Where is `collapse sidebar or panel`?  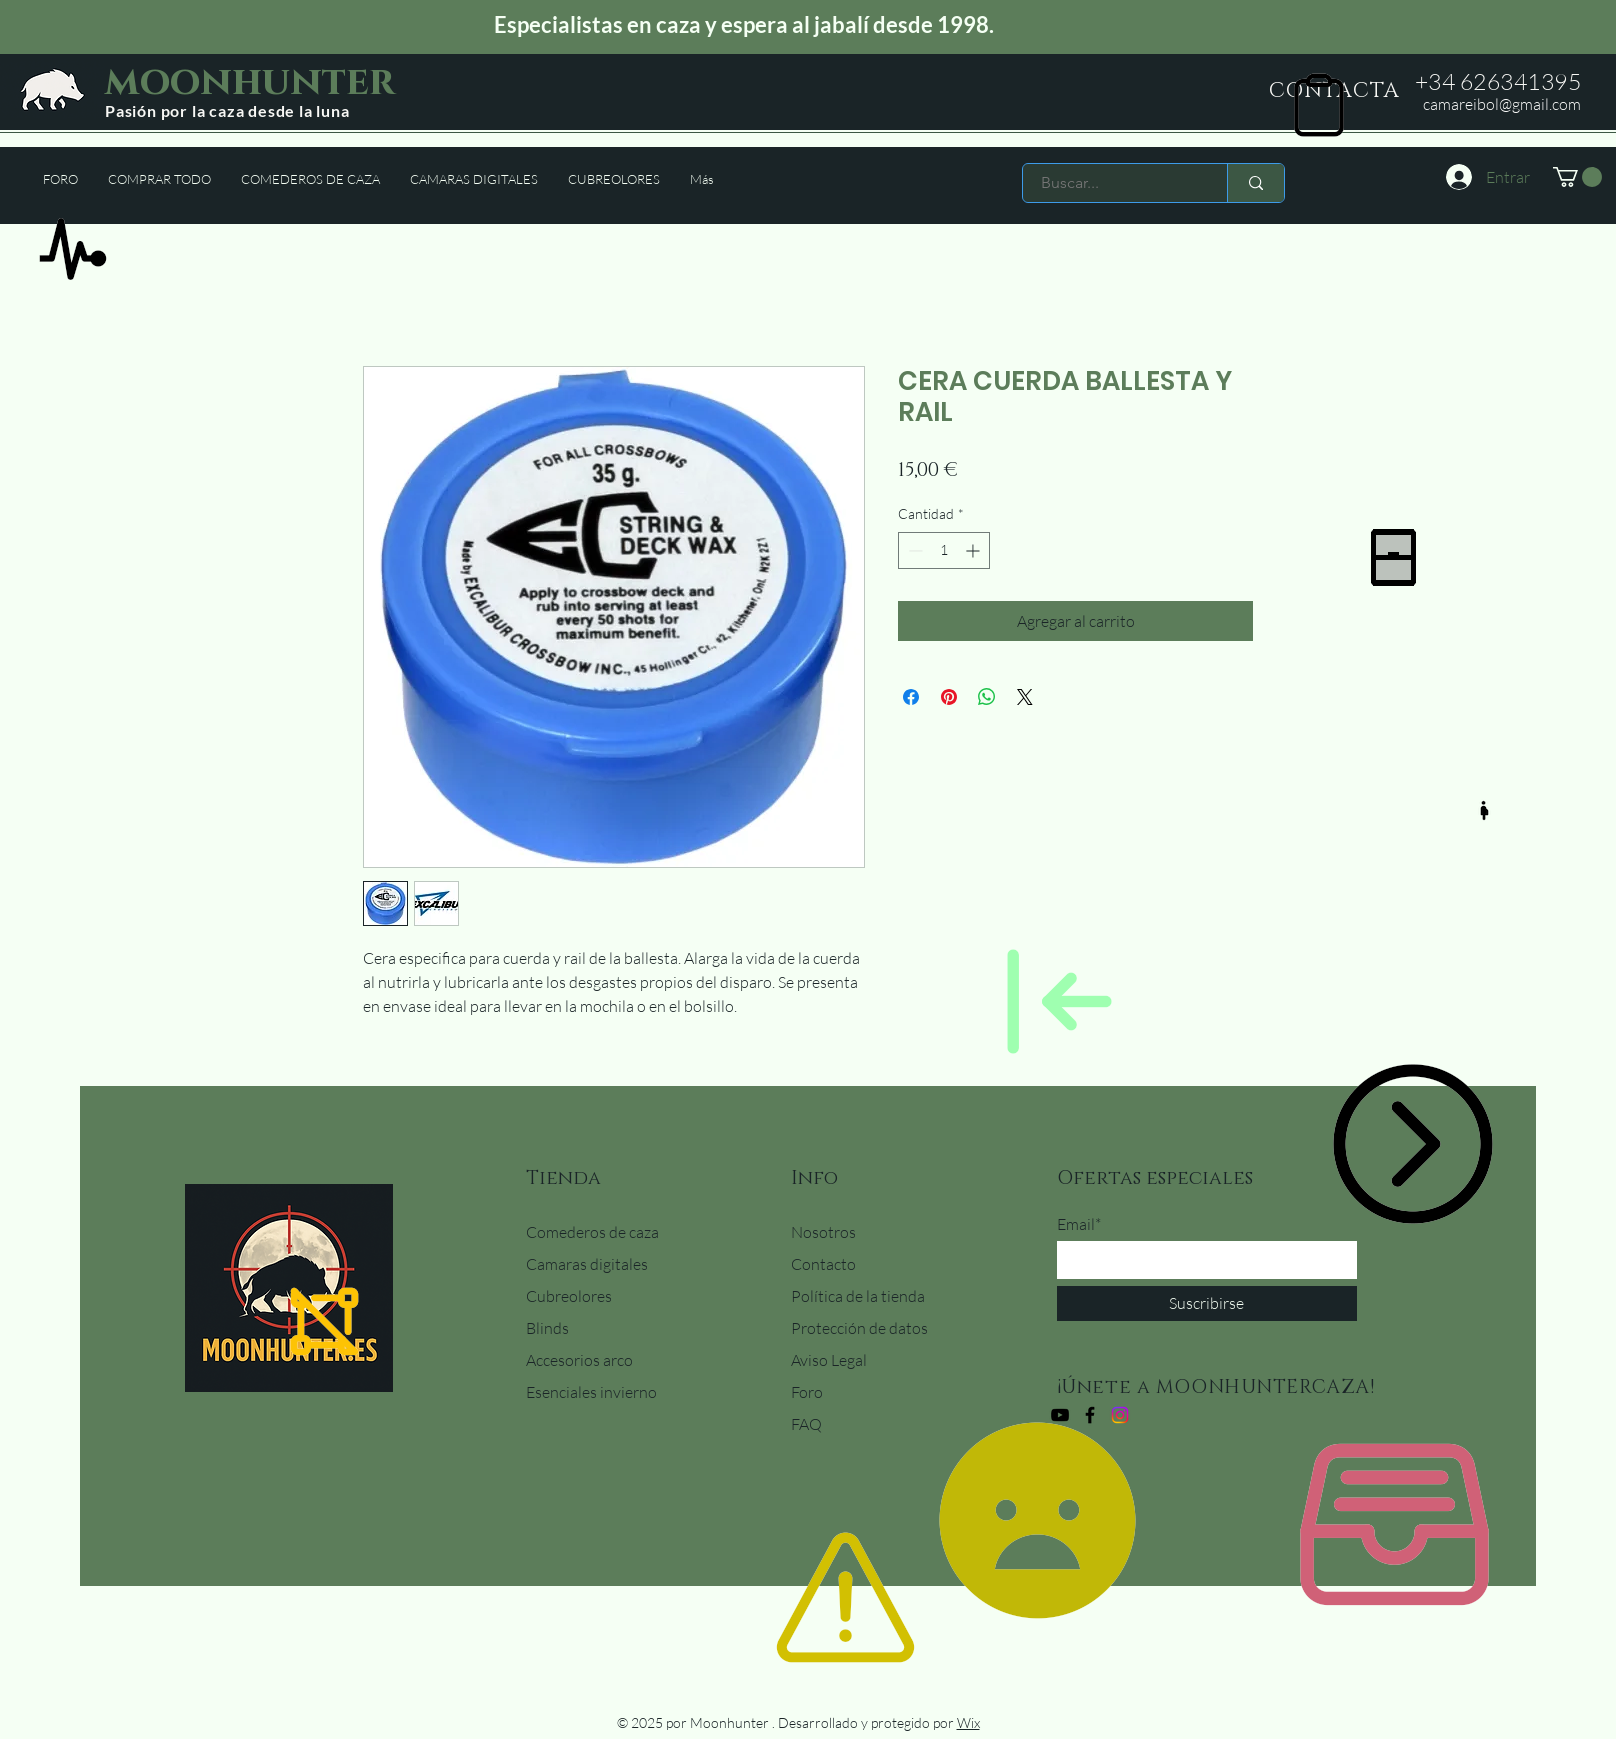
collapse sidebar or panel is located at coordinates (1059, 1001).